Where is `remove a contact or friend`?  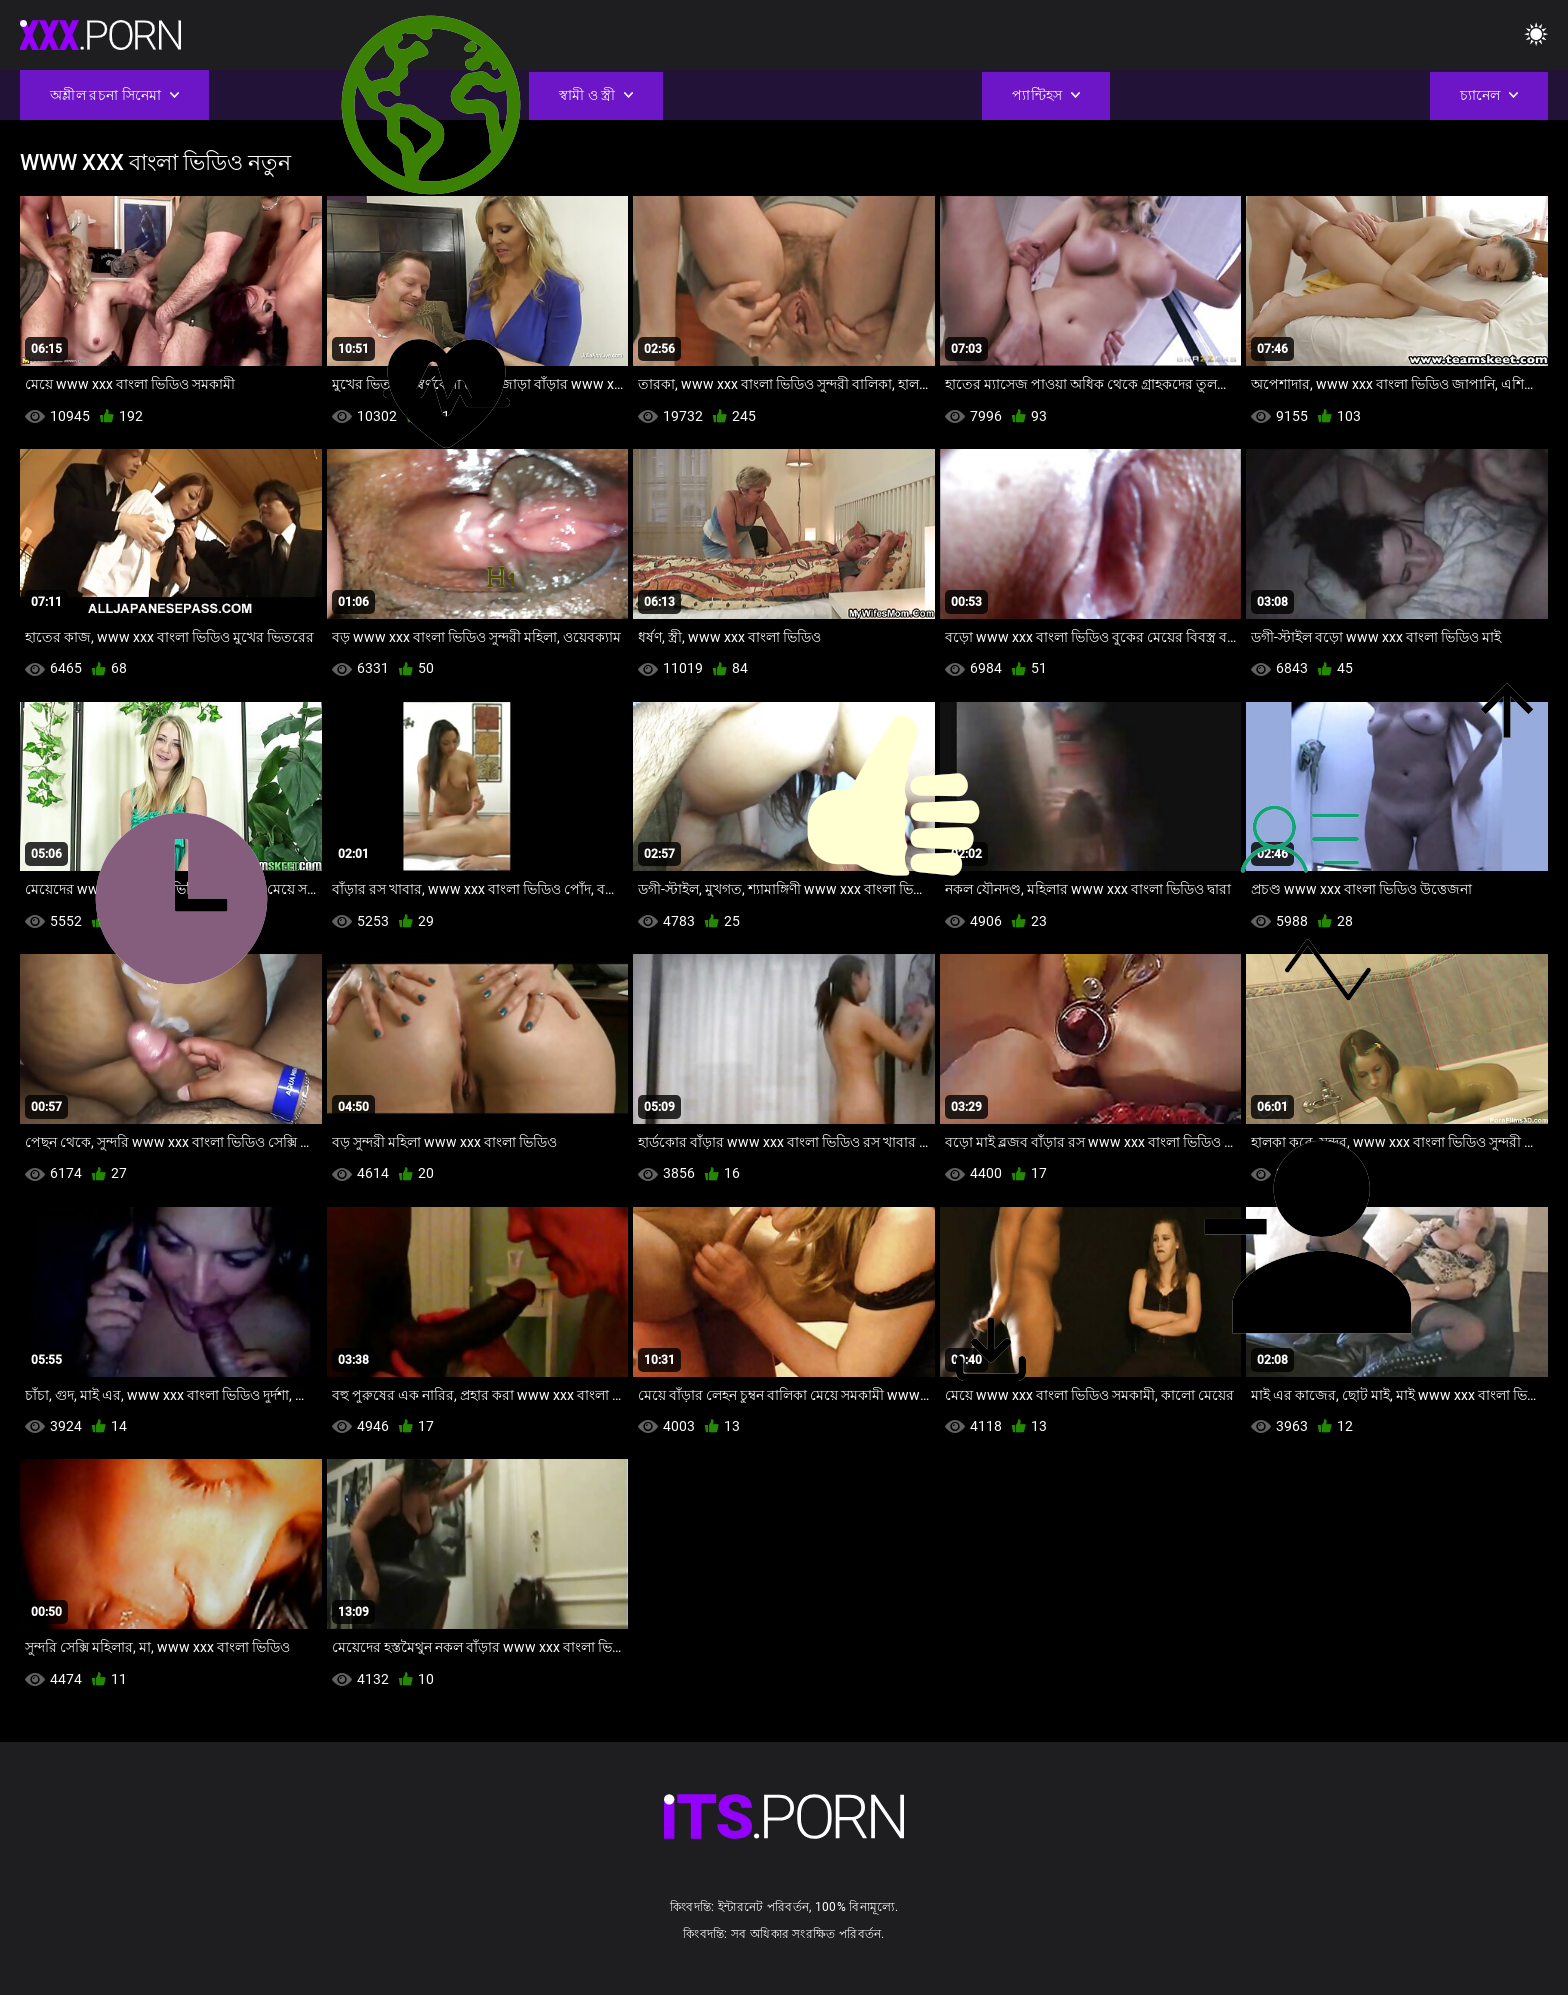
remove a contact or friend is located at coordinates (1308, 1237).